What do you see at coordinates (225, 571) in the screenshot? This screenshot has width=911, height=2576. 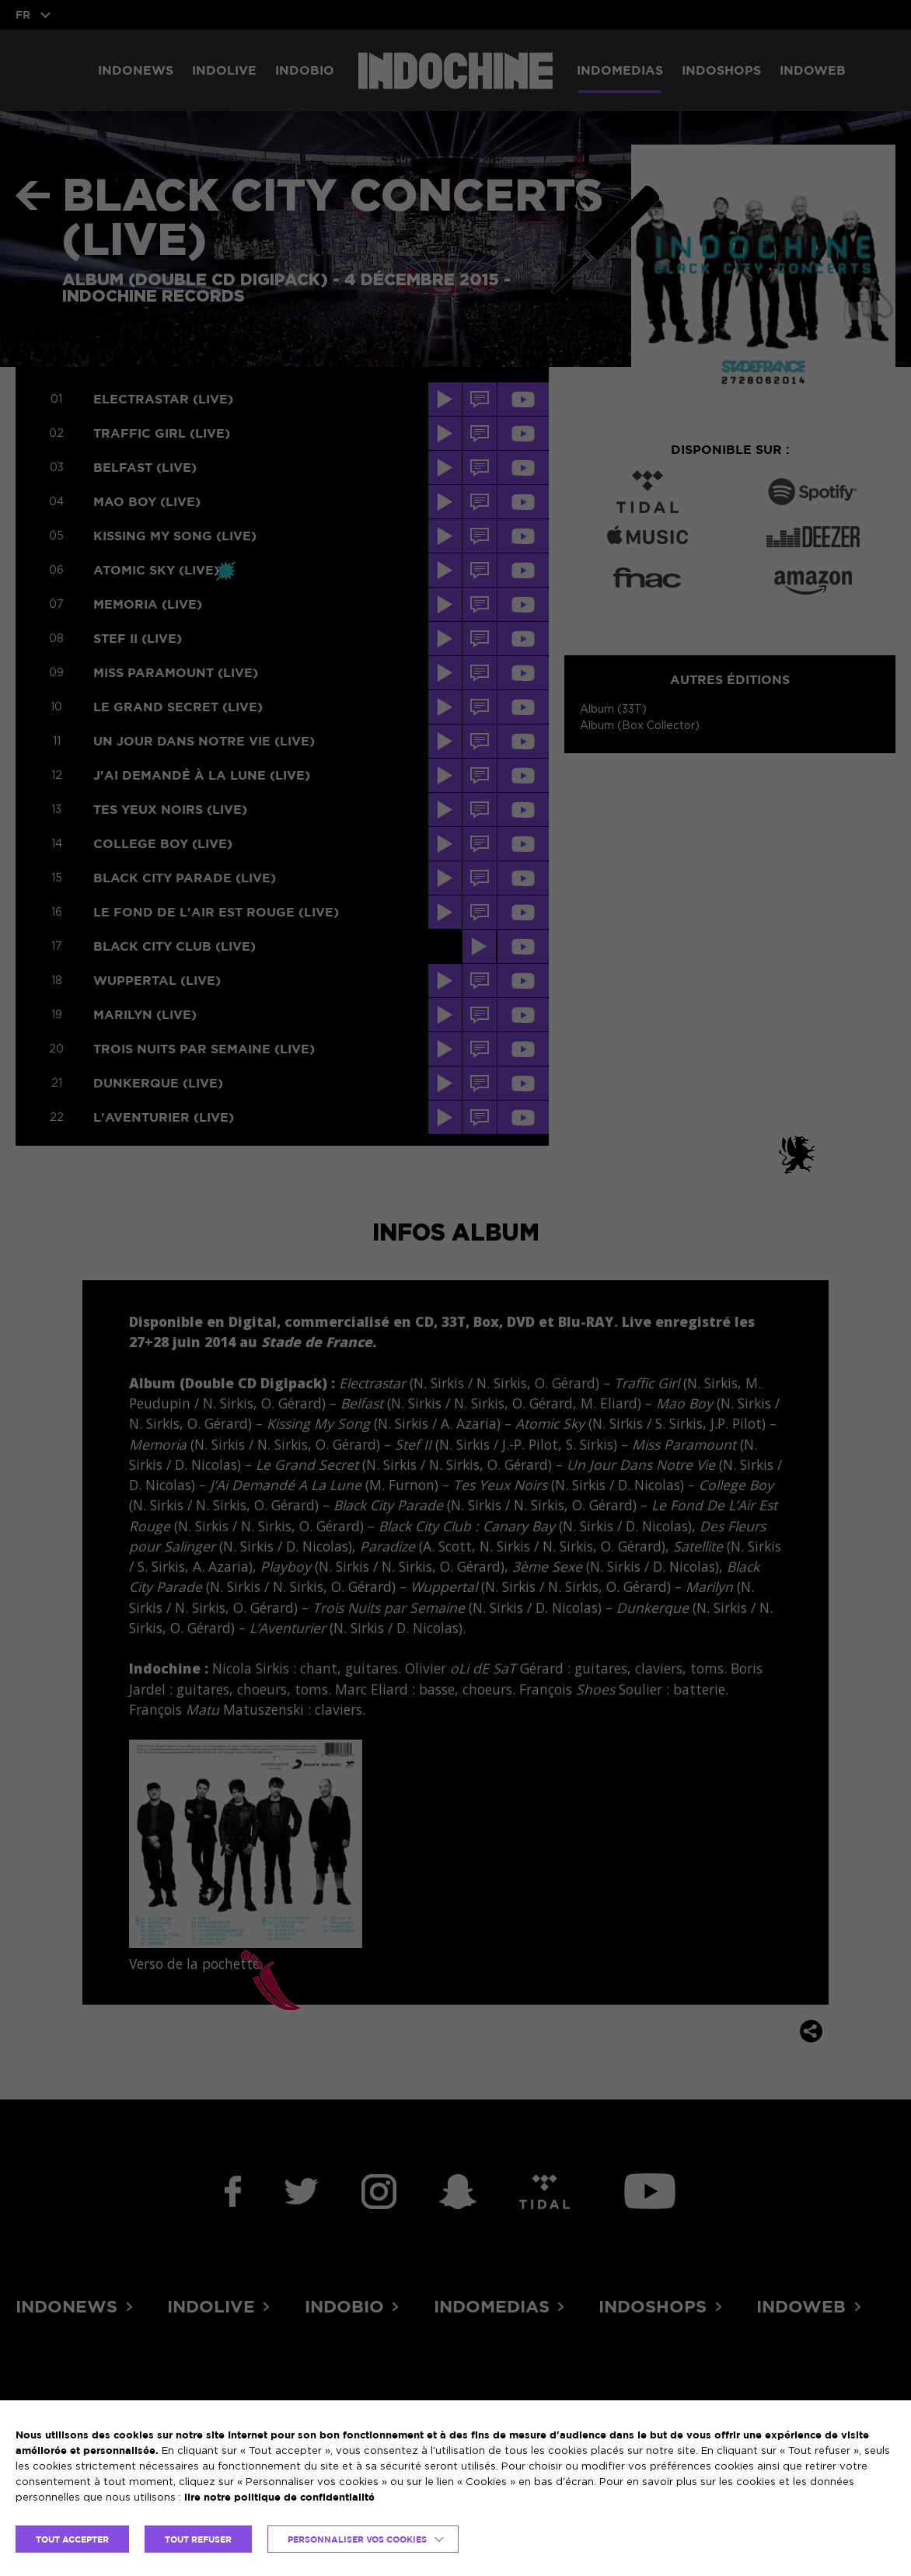 I see `sun-based weapon or solar attack ability` at bounding box center [225, 571].